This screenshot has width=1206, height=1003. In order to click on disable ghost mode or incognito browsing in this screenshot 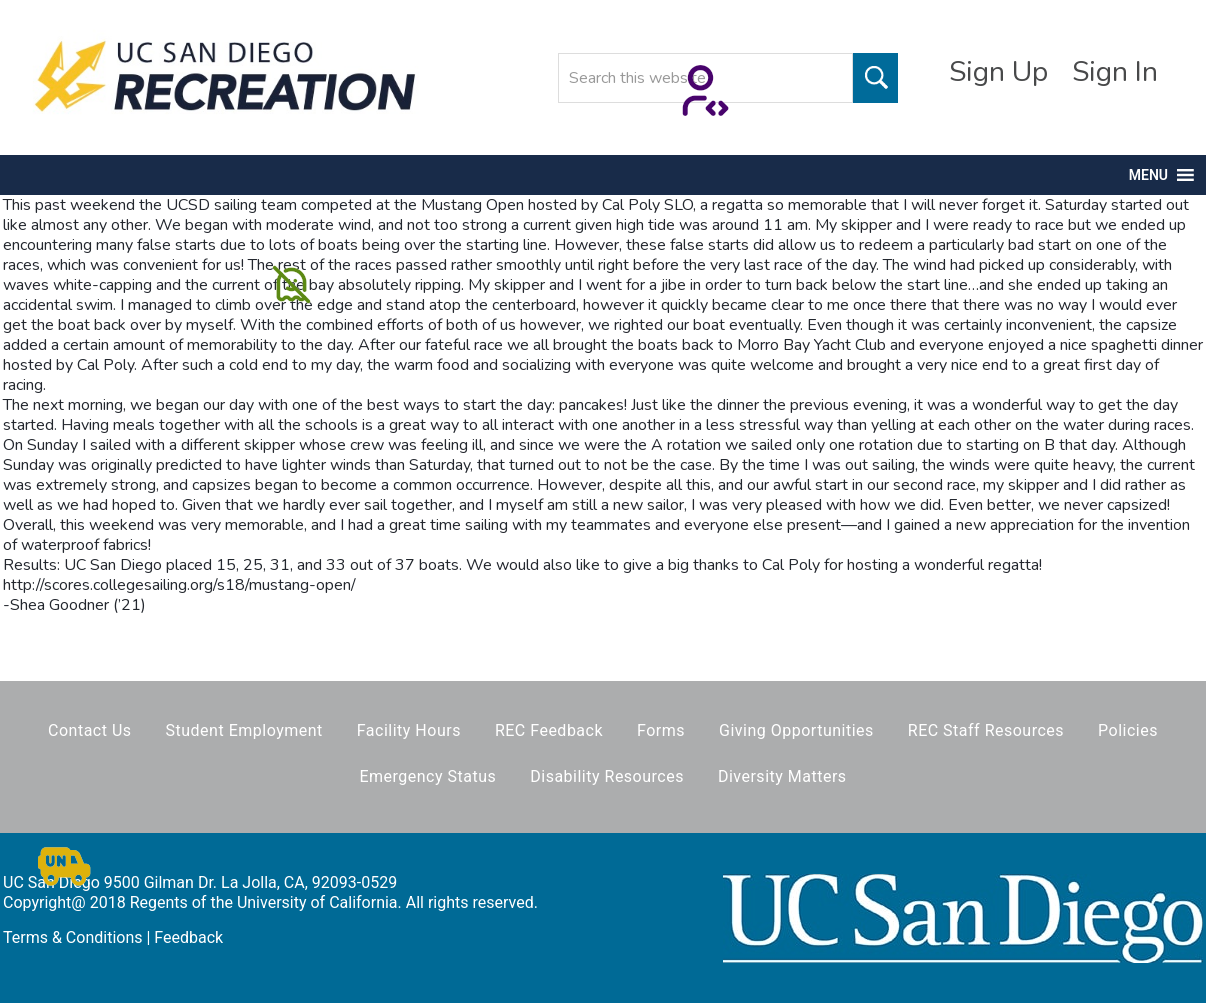, I will do `click(291, 284)`.